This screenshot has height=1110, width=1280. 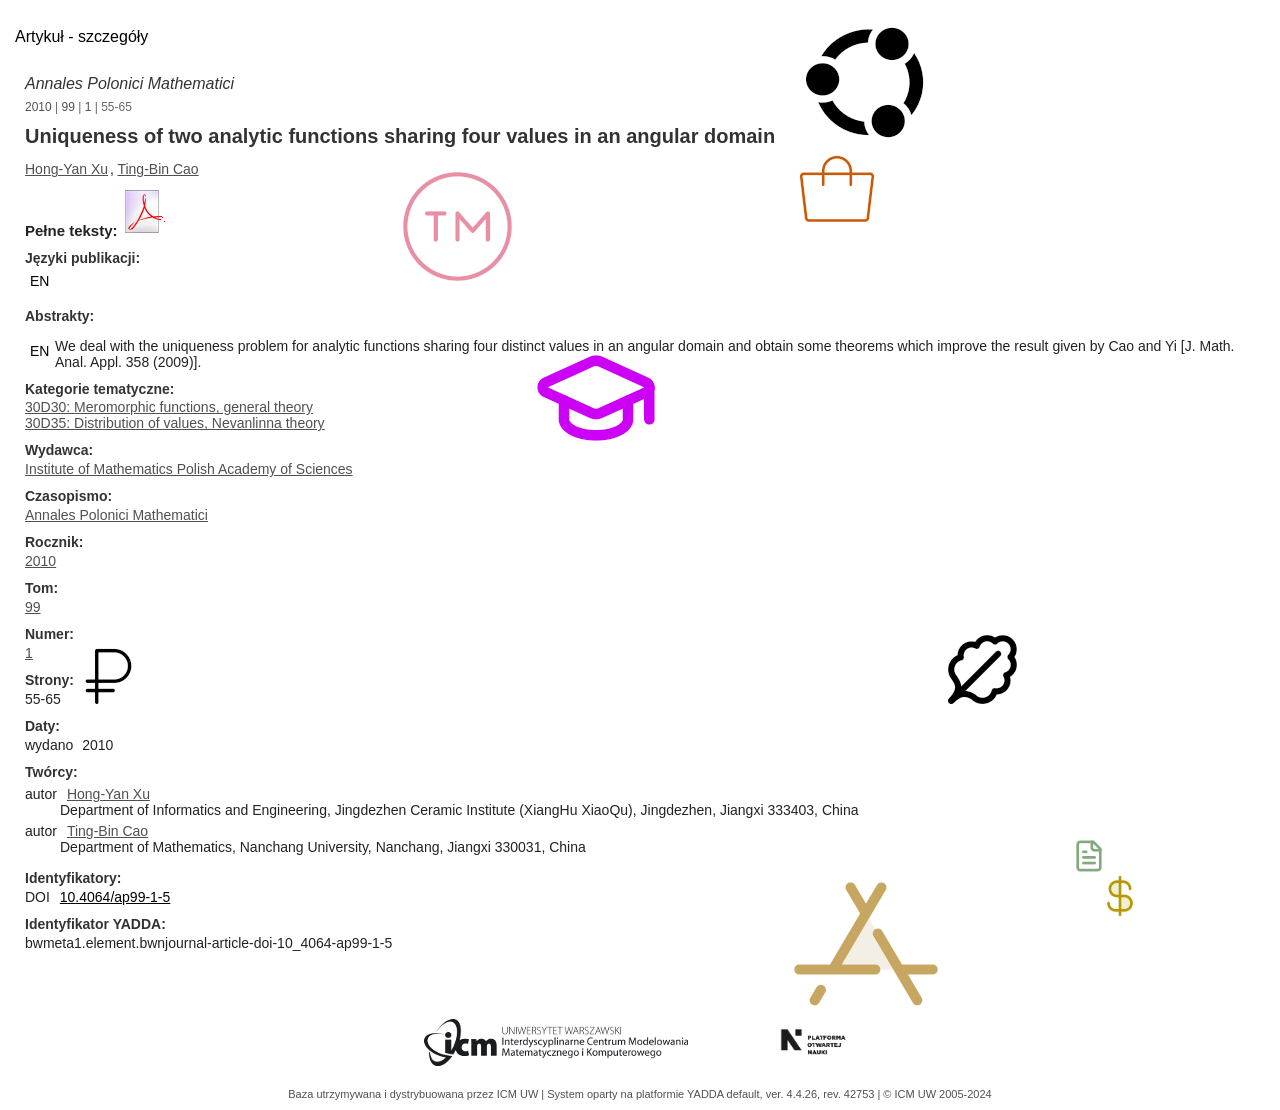 What do you see at coordinates (457, 226) in the screenshot?
I see `indicates trademarked content or branding` at bounding box center [457, 226].